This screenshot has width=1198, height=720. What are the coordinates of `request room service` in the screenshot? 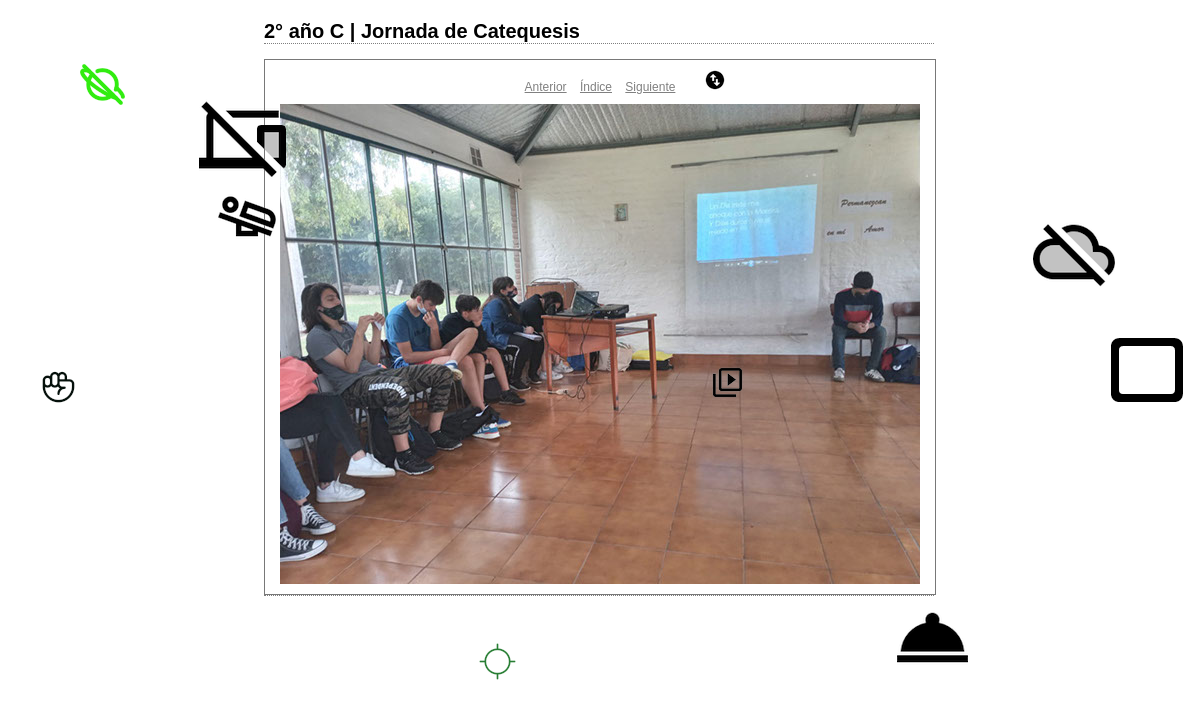 It's located at (932, 637).